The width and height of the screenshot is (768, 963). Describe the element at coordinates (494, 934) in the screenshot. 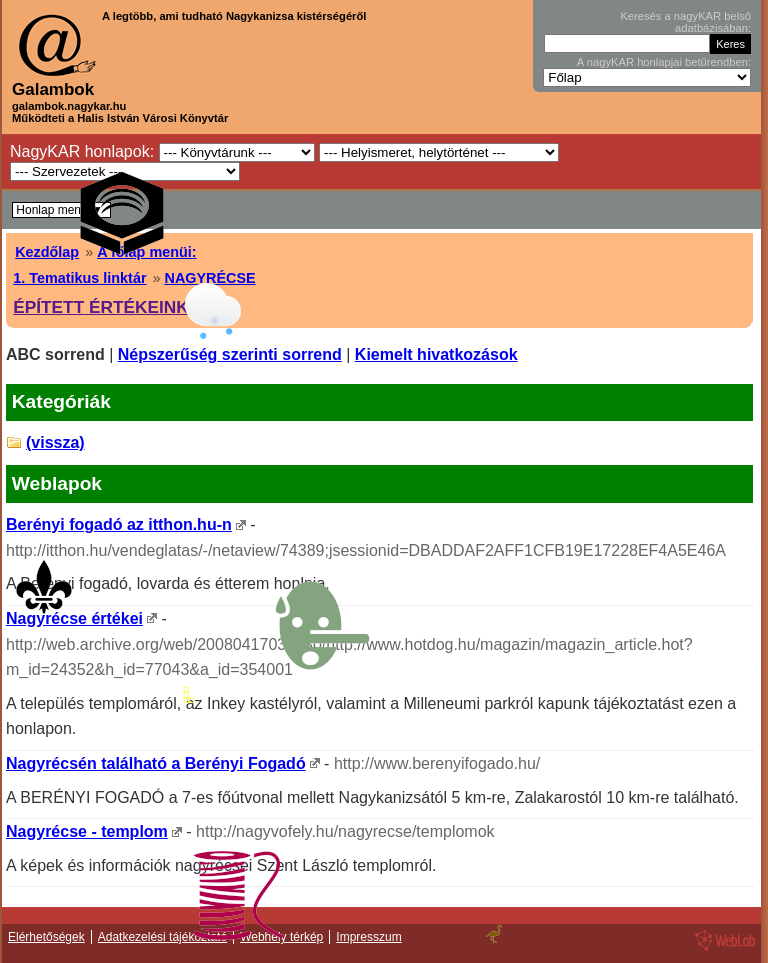

I see `decorative flamingo icon for tropical or summer-themed content` at that location.